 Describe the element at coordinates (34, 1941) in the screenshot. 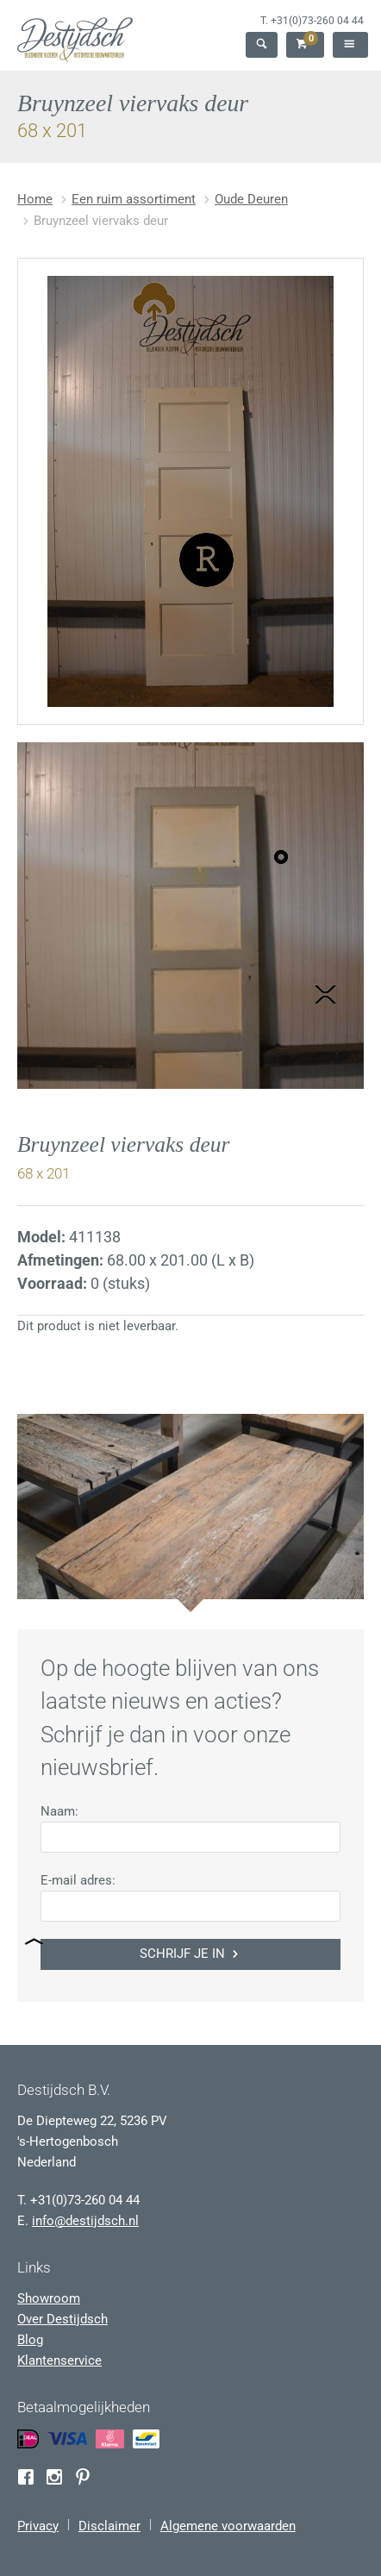

I see `scroll to top of page` at that location.